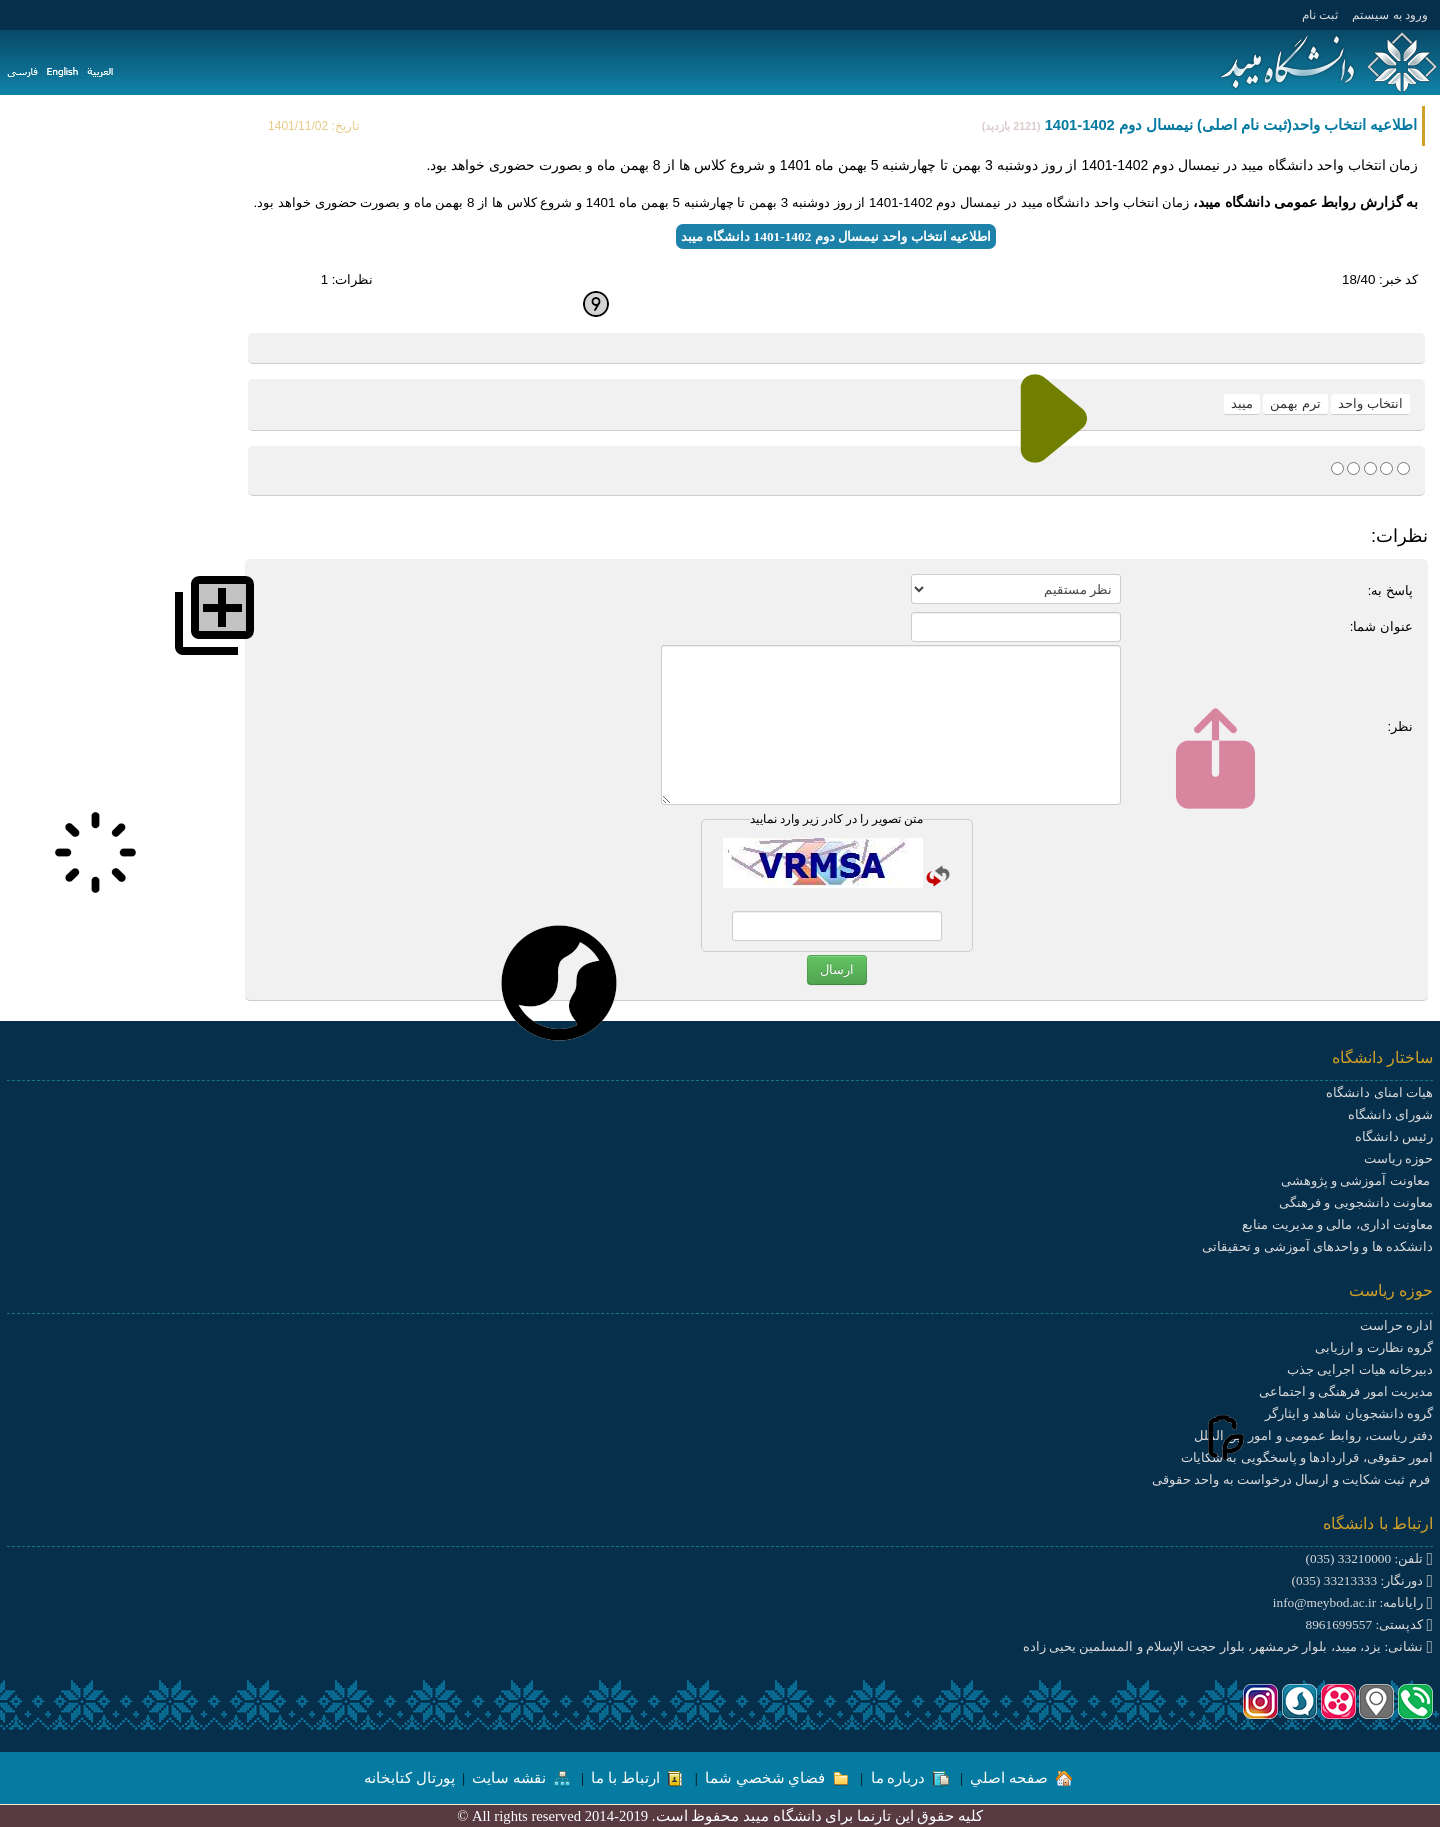 The height and width of the screenshot is (1827, 1440). Describe the element at coordinates (1215, 758) in the screenshot. I see `share this content` at that location.